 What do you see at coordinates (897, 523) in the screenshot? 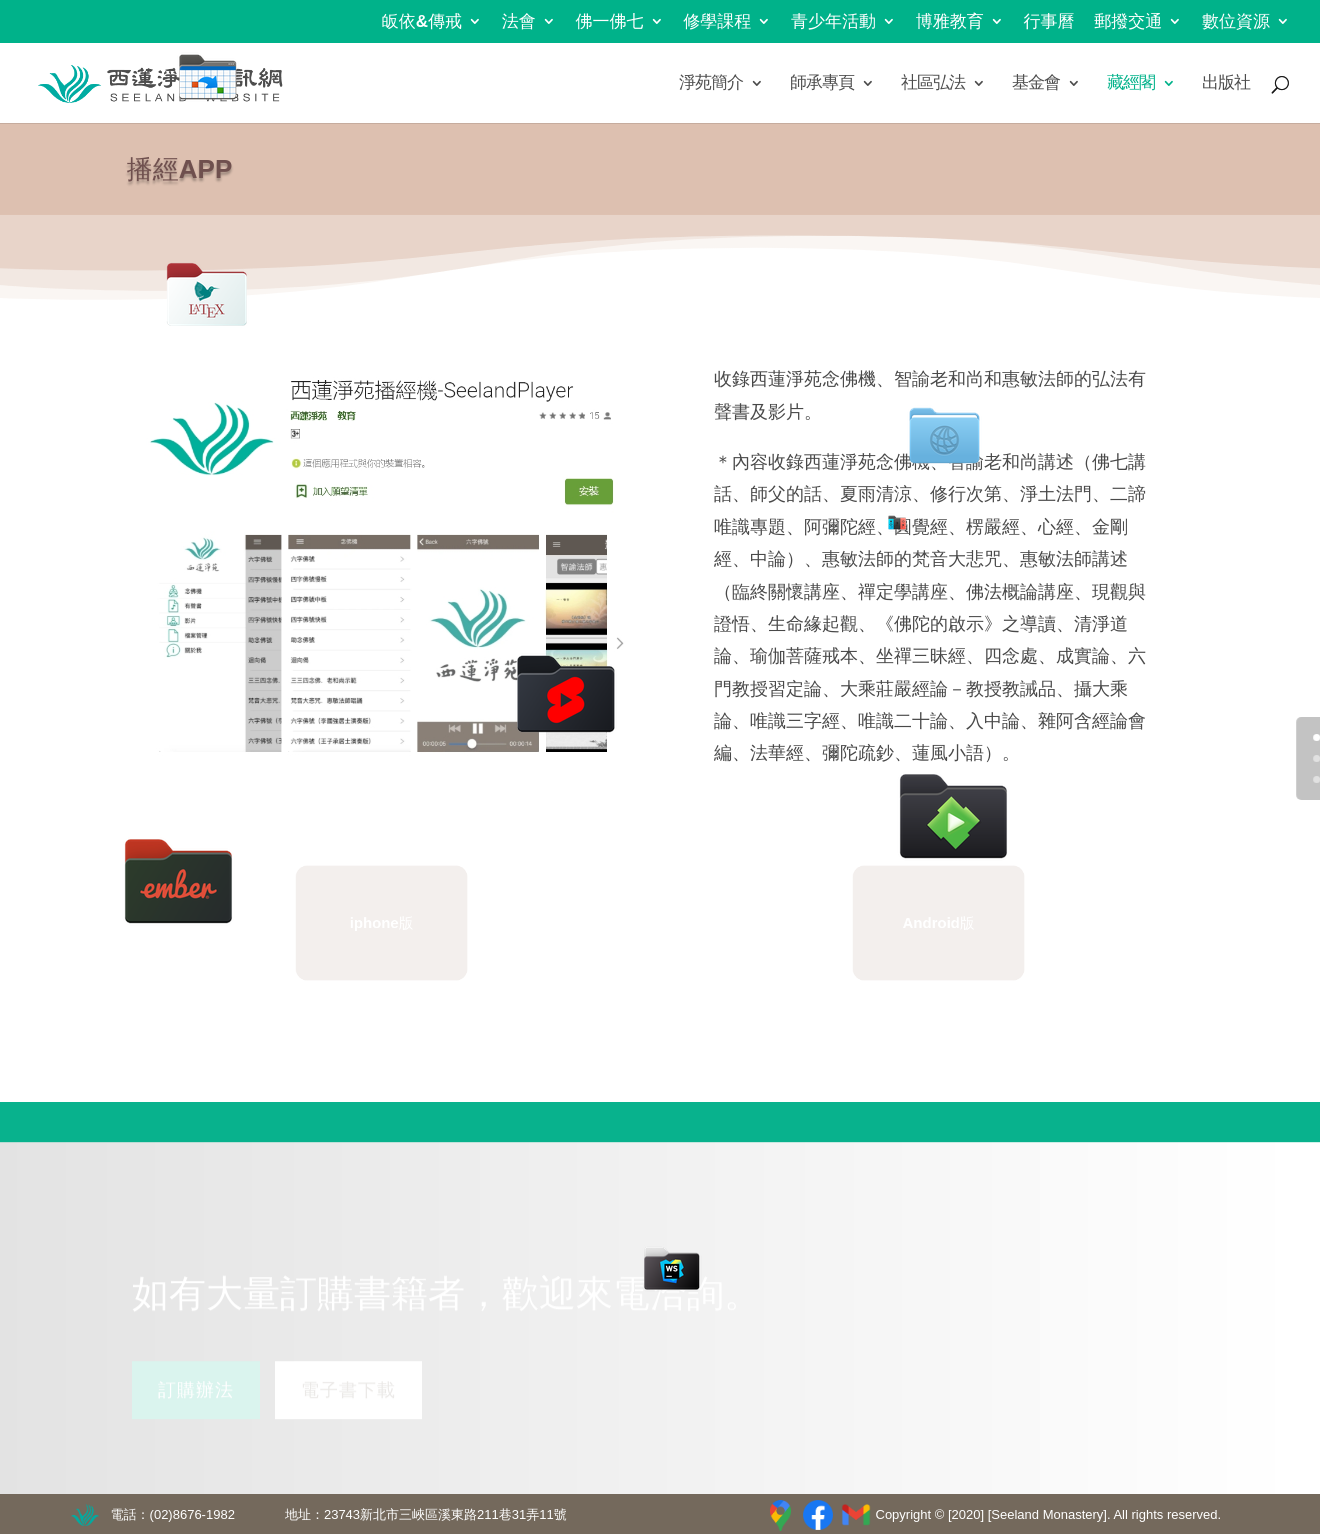
I see `open nintendo switch games folder` at bounding box center [897, 523].